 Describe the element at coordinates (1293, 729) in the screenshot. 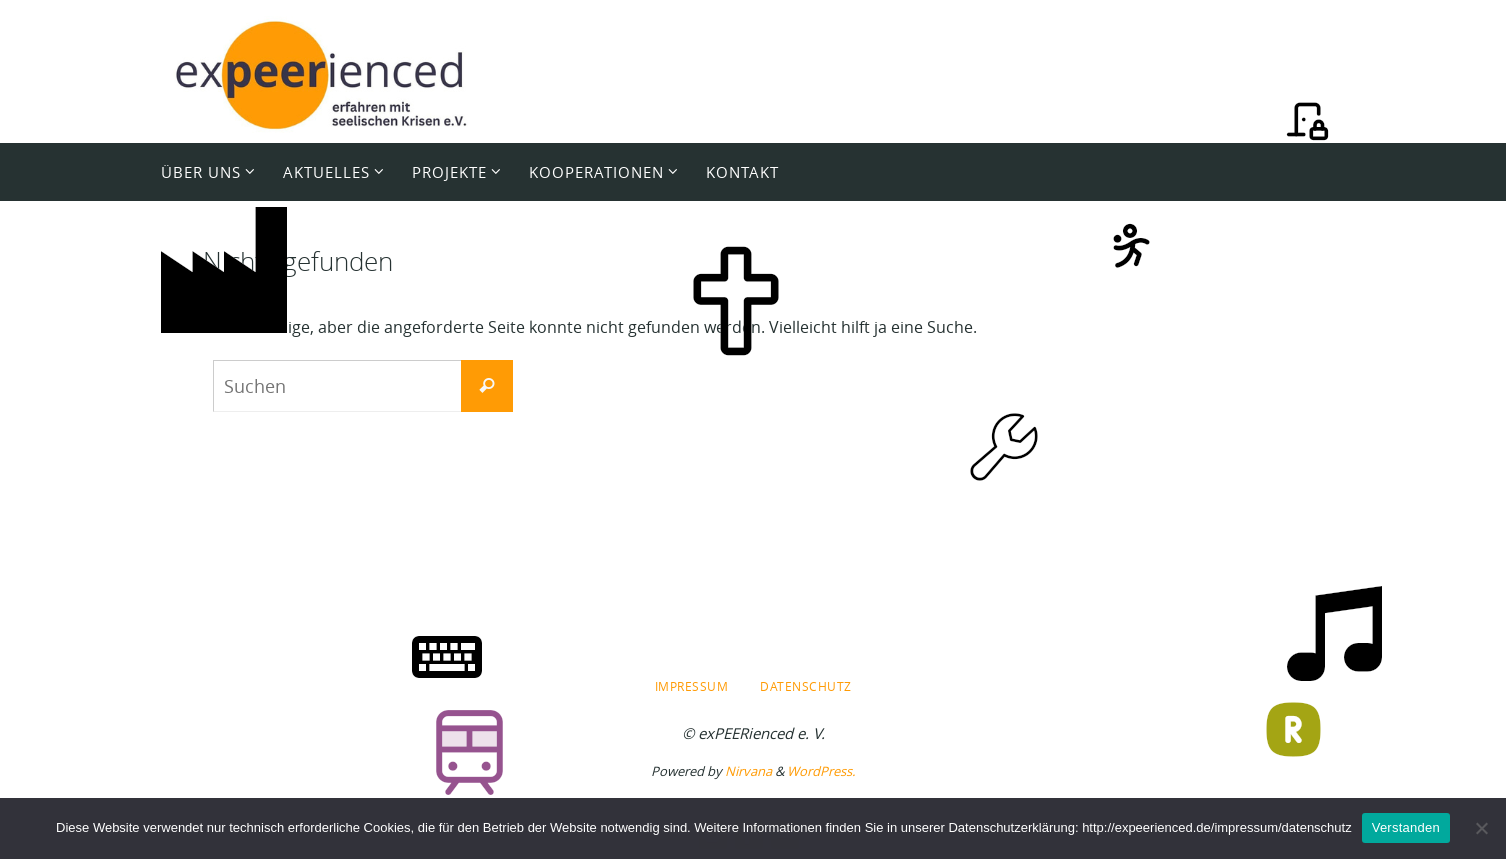

I see `indicates a rating or review feature` at that location.